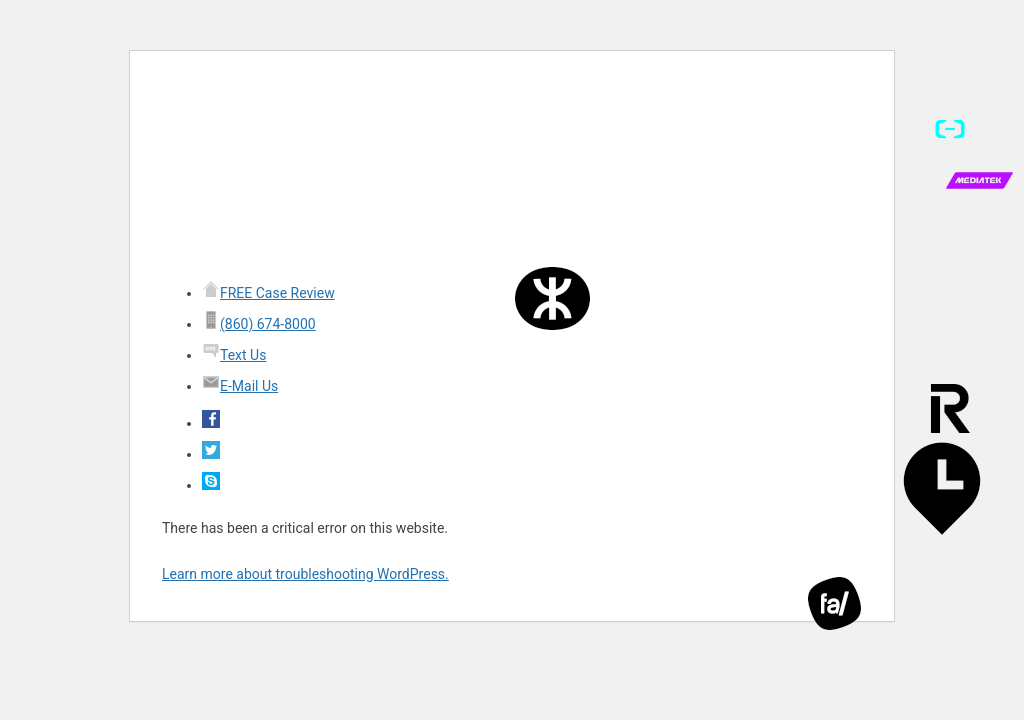 This screenshot has width=1024, height=720. What do you see at coordinates (834, 603) in the screenshot?
I see `open fathom analytics dashboard` at bounding box center [834, 603].